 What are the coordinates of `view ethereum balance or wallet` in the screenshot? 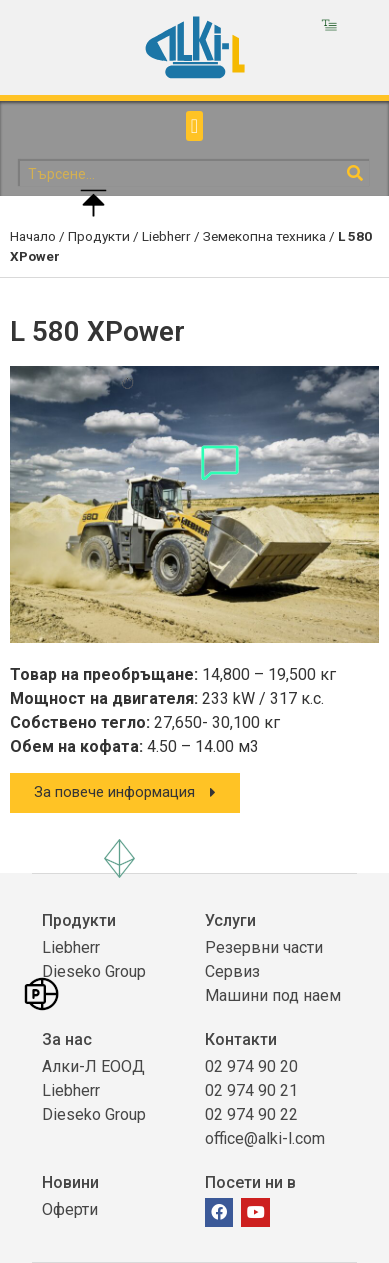 It's located at (119, 858).